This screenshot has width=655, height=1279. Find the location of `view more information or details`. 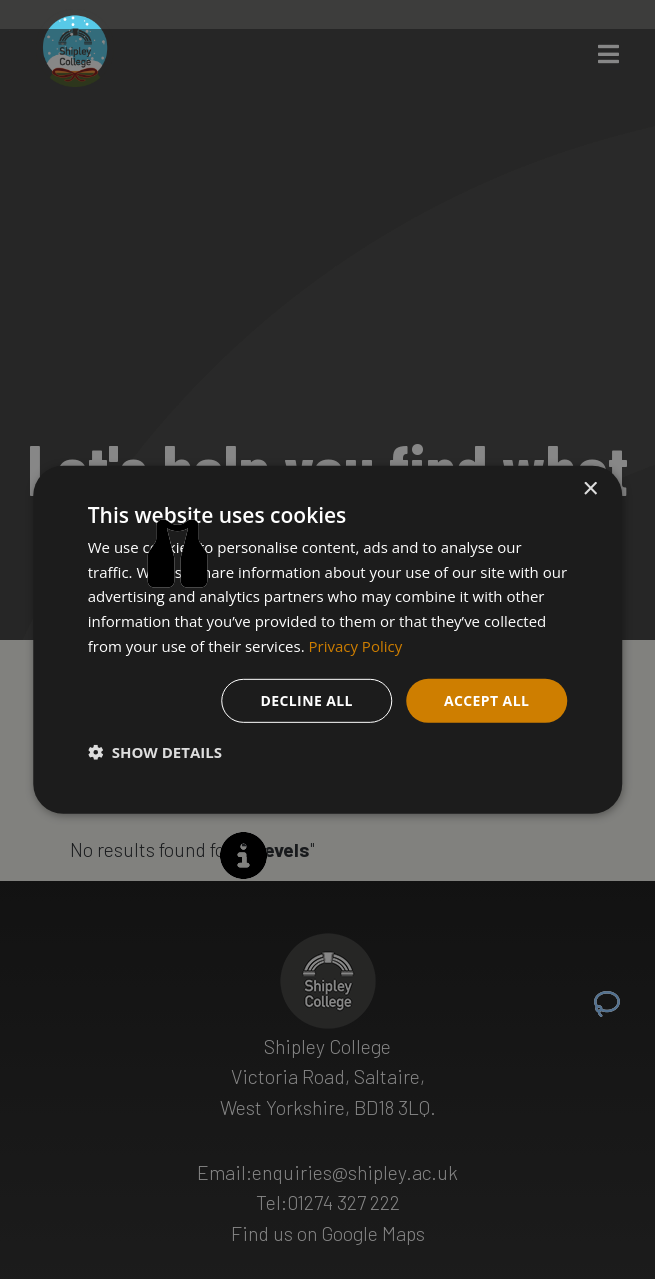

view more information or details is located at coordinates (243, 855).